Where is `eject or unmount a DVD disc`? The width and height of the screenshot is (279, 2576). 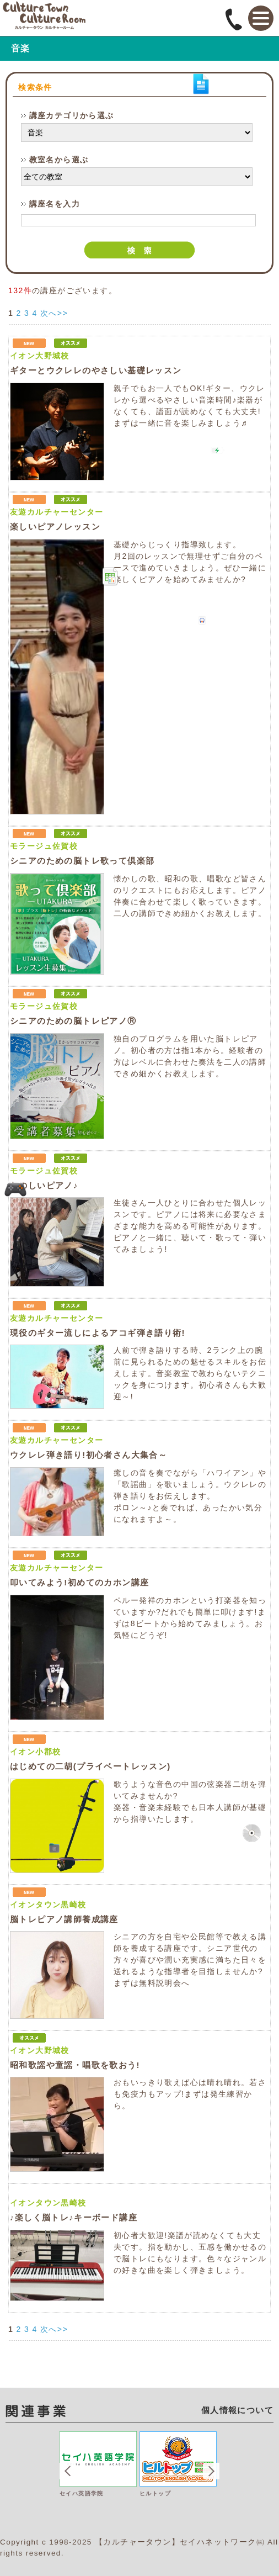 eject or unmount a DVD disc is located at coordinates (251, 1833).